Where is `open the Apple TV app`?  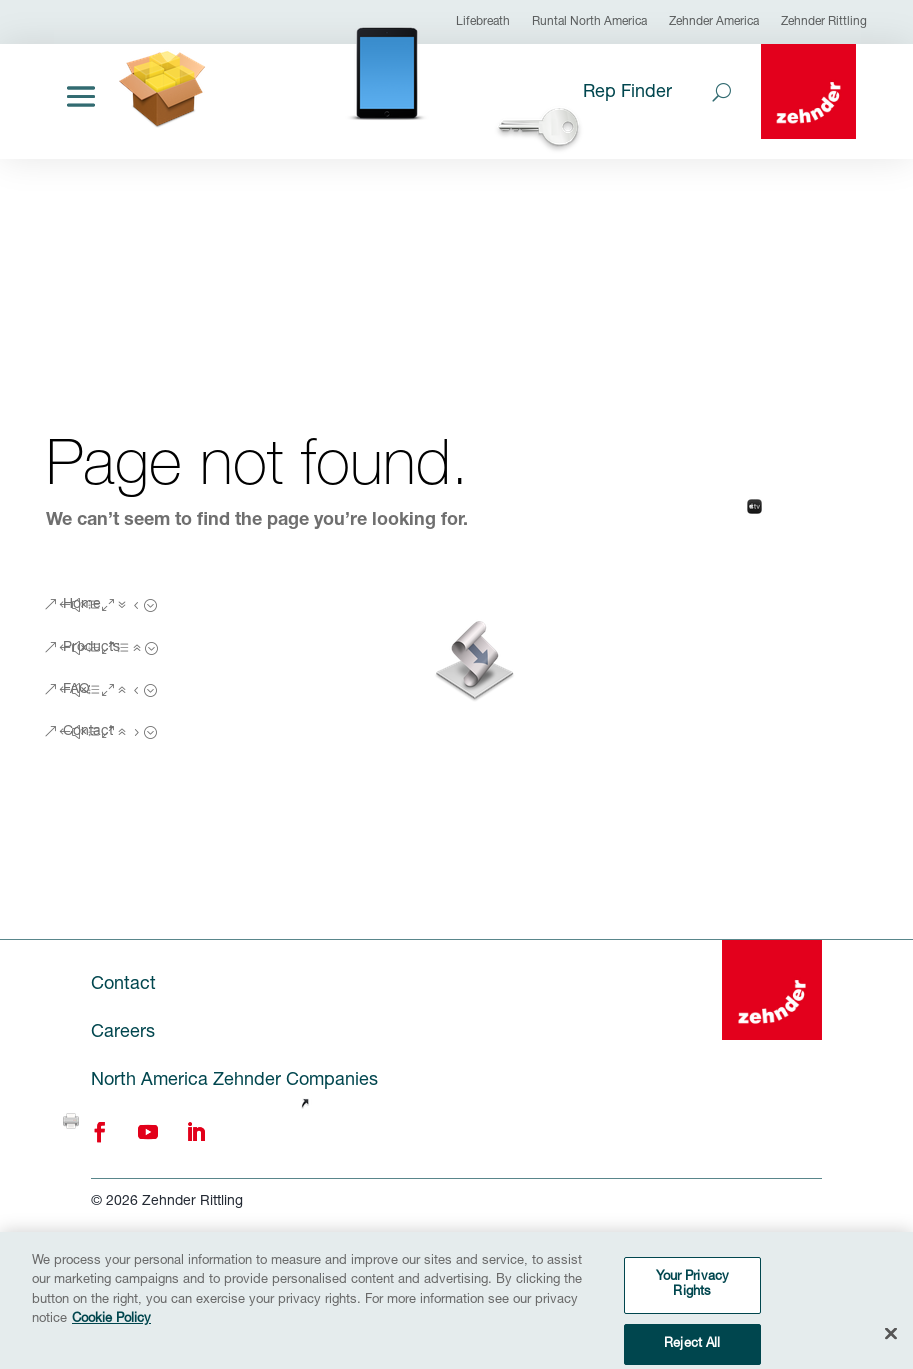
open the Apple TV app is located at coordinates (754, 506).